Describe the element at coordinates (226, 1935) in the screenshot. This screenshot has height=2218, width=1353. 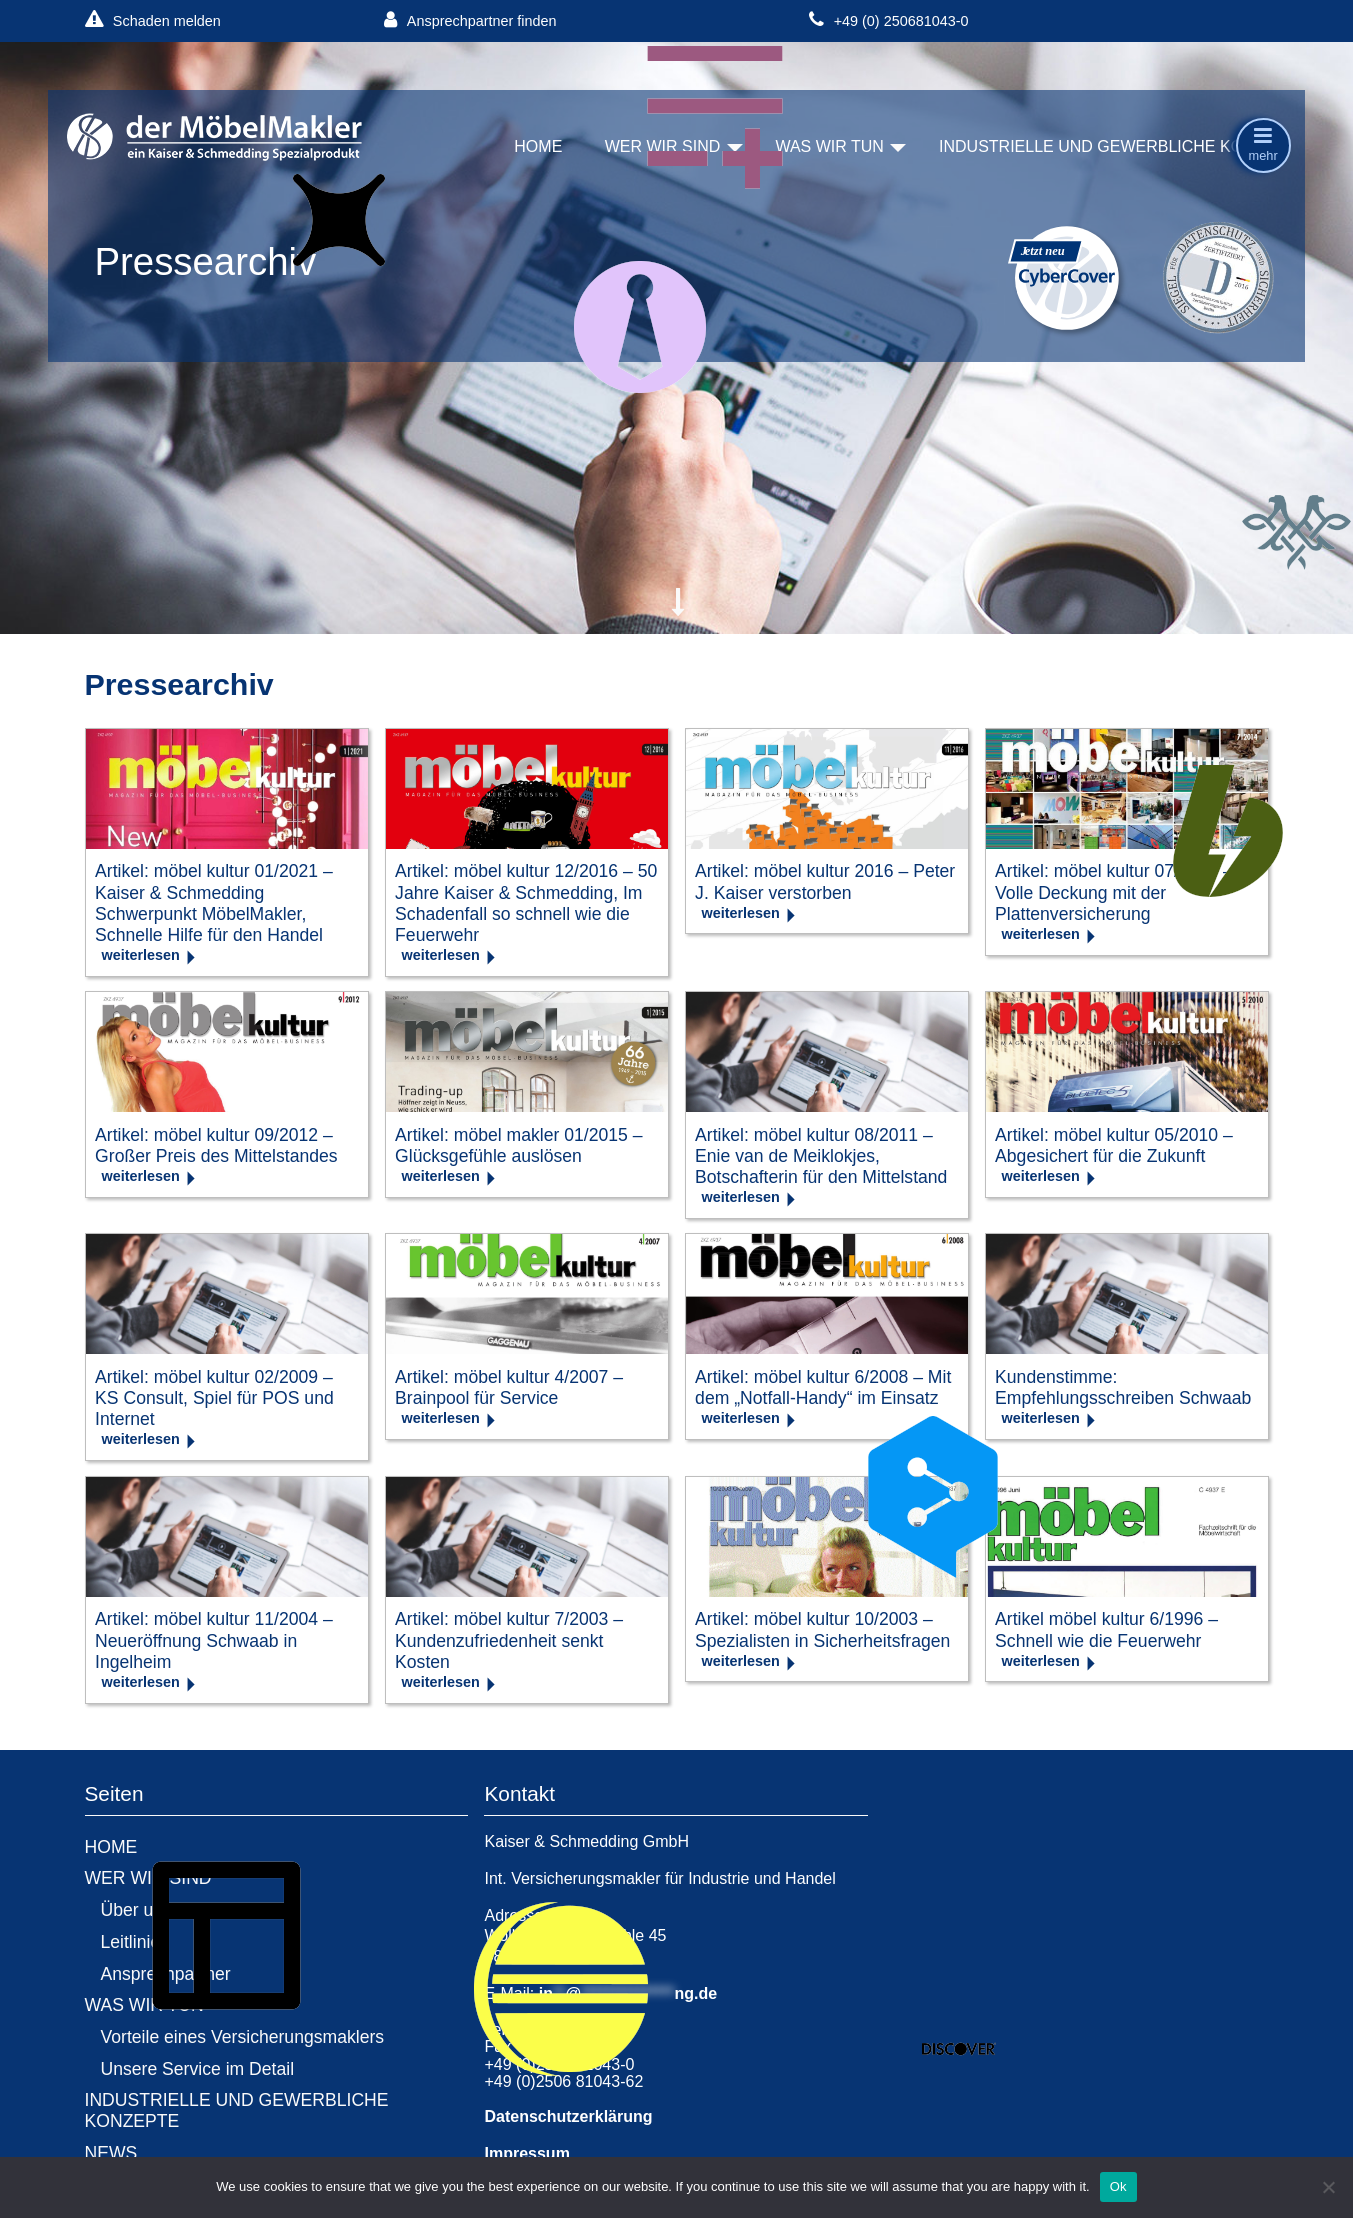
I see `switch to grid layout view` at that location.